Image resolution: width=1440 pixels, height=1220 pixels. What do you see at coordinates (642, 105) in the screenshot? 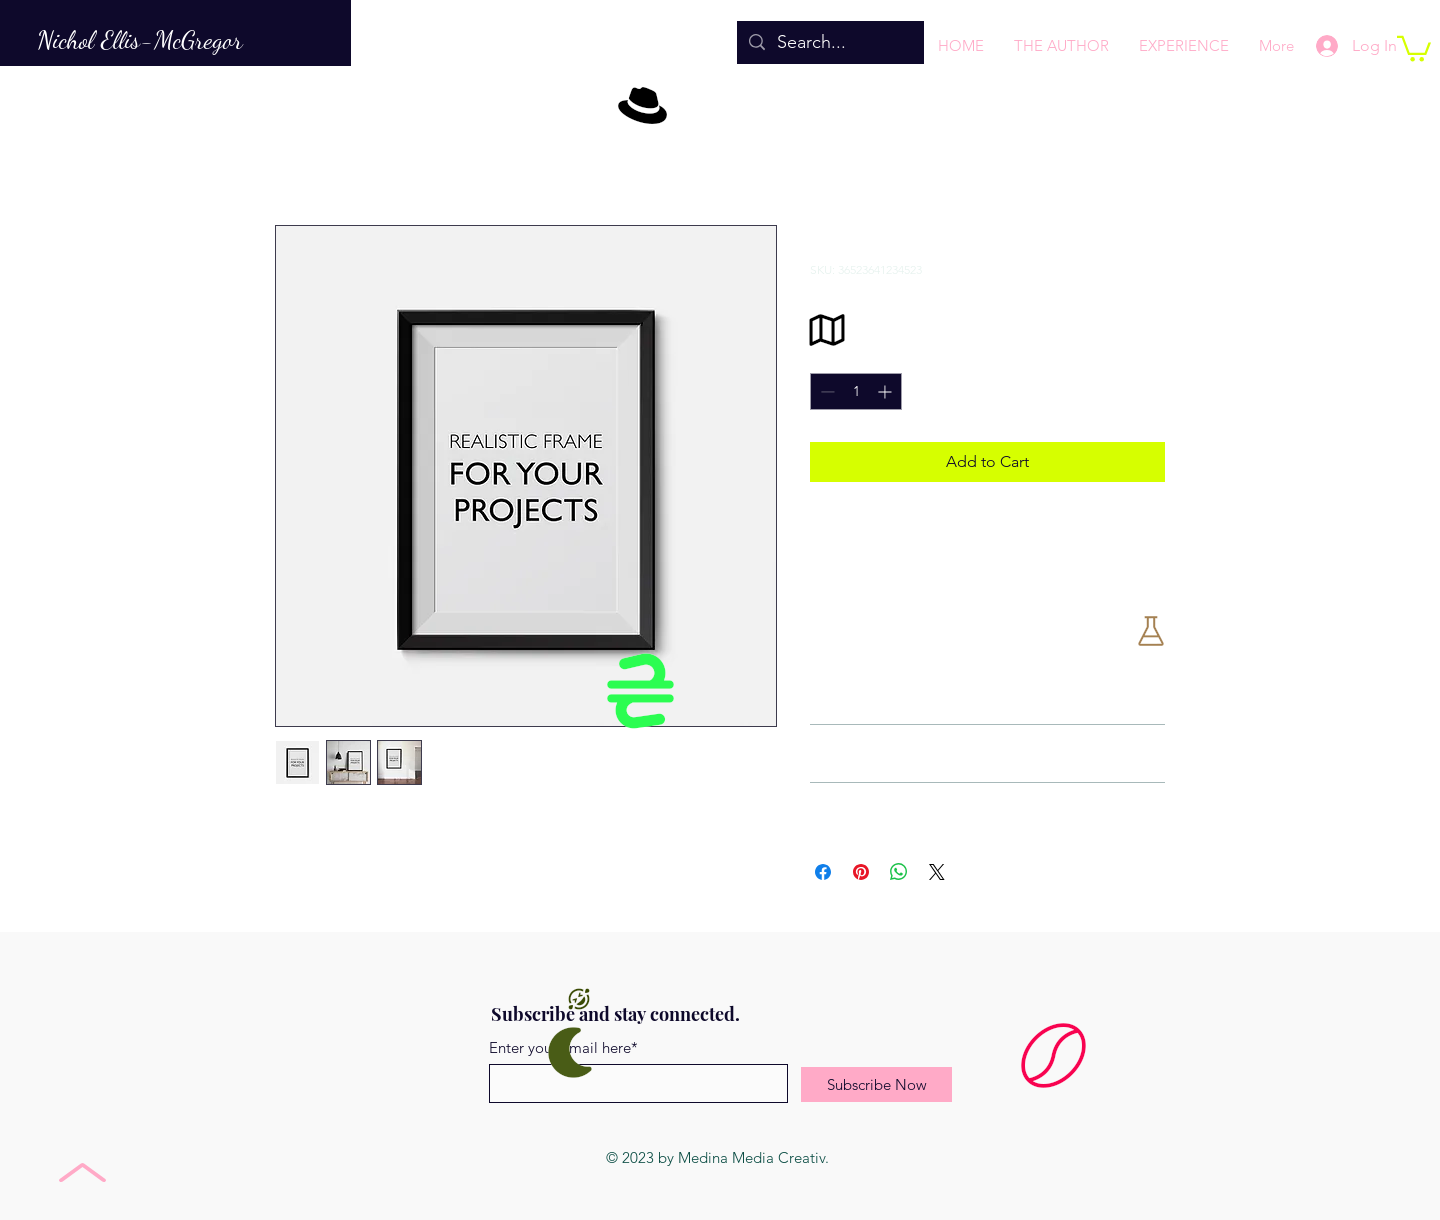
I see `Red Hat logo` at bounding box center [642, 105].